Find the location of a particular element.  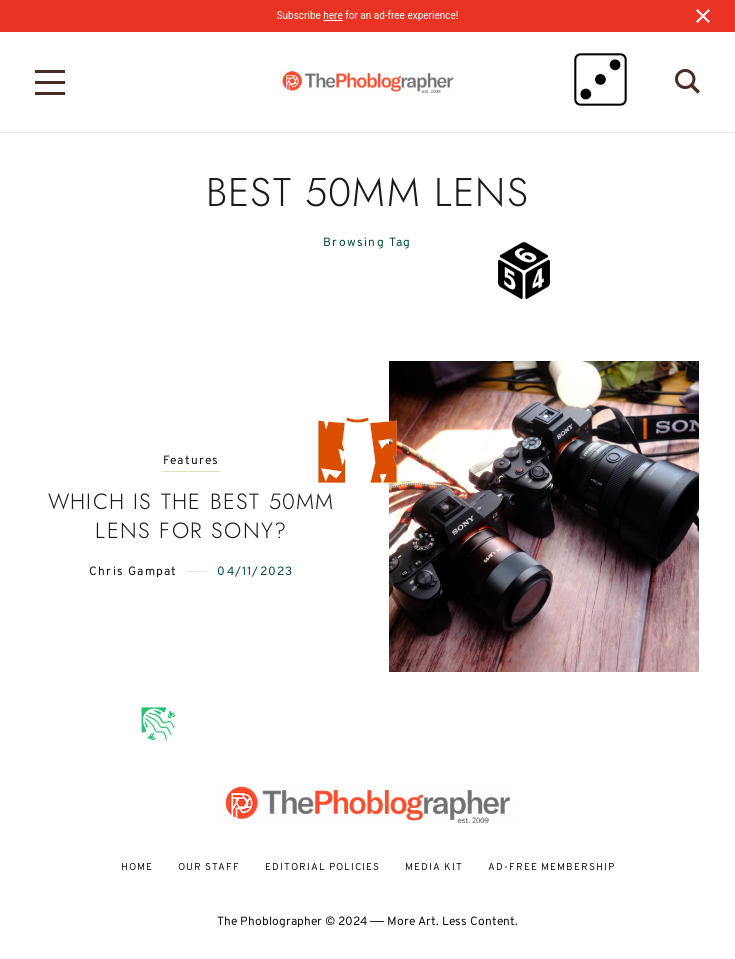

indicates a character has the bad breath status effect is located at coordinates (158, 724).